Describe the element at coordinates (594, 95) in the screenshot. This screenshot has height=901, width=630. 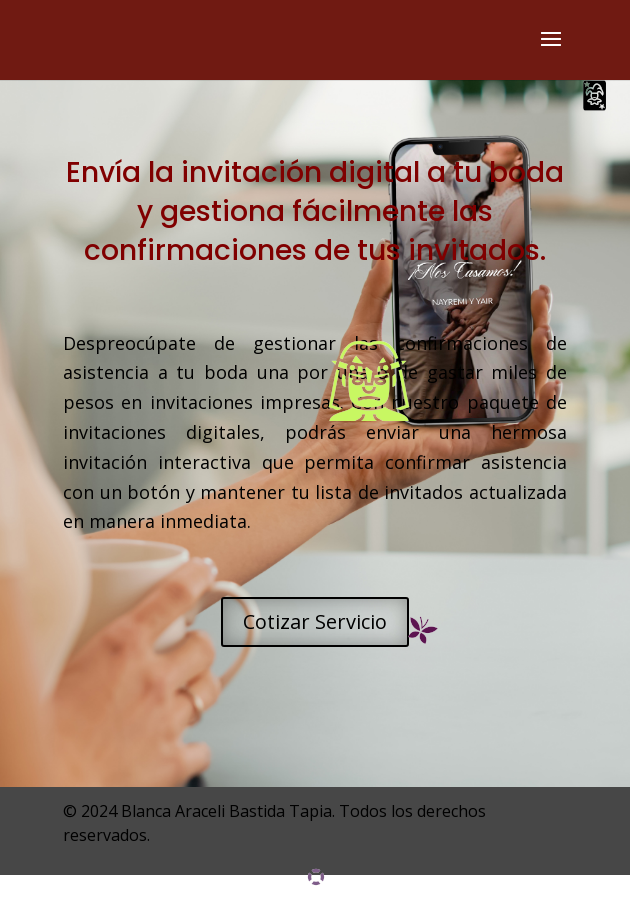
I see `play a wild card or joker in a card game` at that location.